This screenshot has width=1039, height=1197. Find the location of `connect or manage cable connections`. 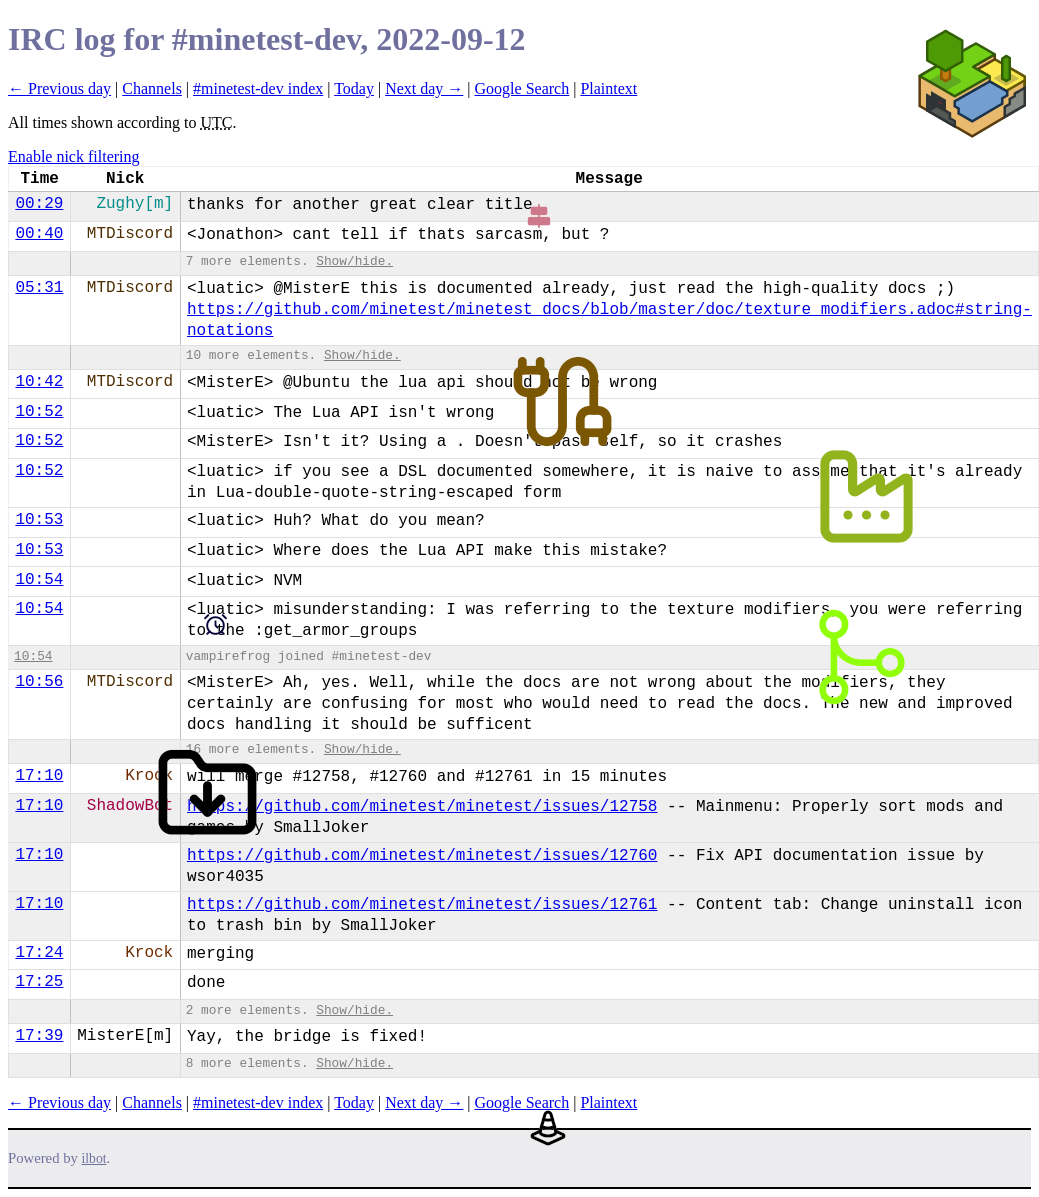

connect or manage cable connections is located at coordinates (562, 401).